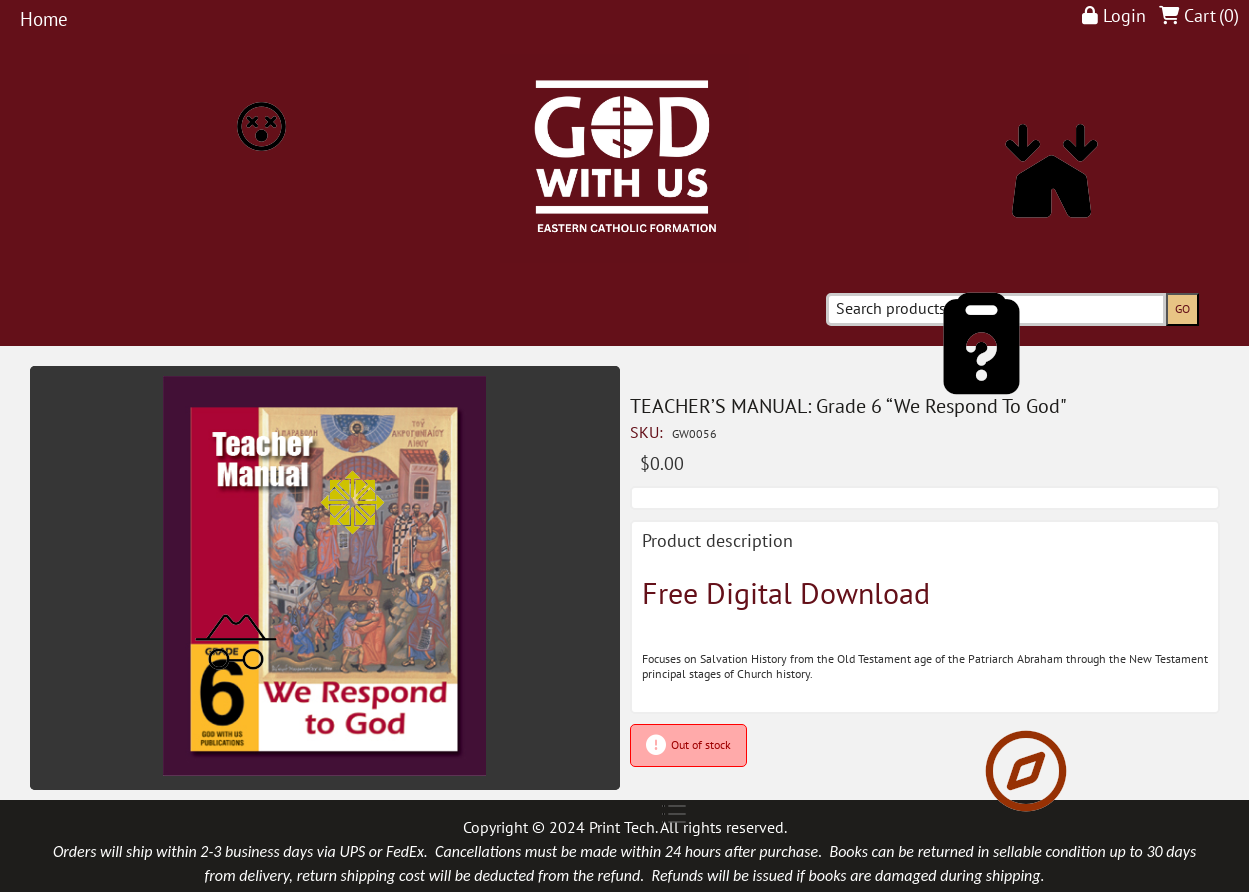 Image resolution: width=1249 pixels, height=892 pixels. Describe the element at coordinates (981, 343) in the screenshot. I see `view unanswered or pending form questions` at that location.